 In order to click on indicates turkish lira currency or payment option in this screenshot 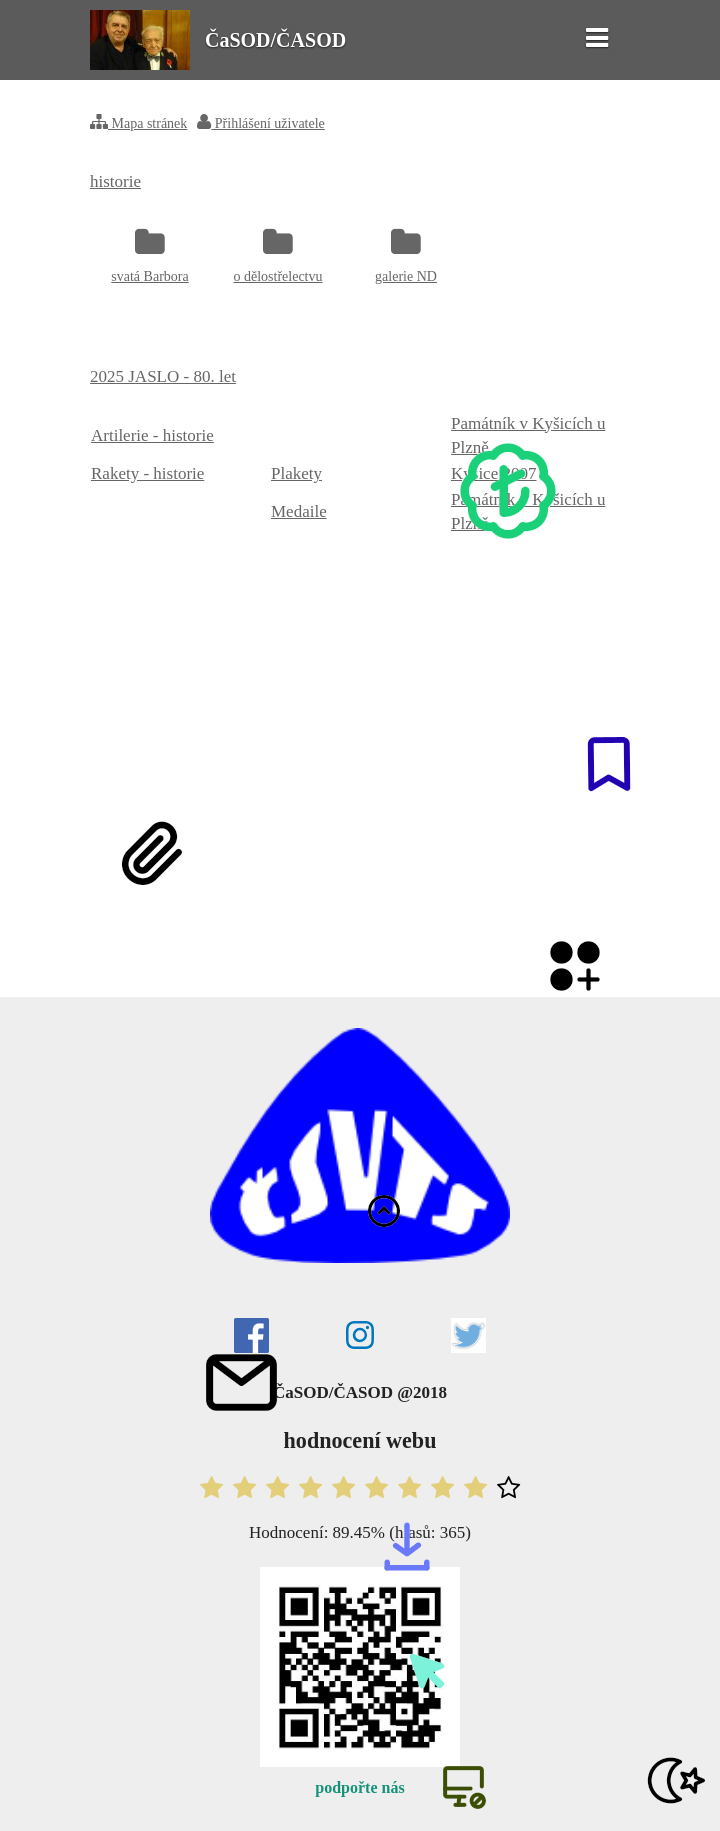, I will do `click(508, 491)`.